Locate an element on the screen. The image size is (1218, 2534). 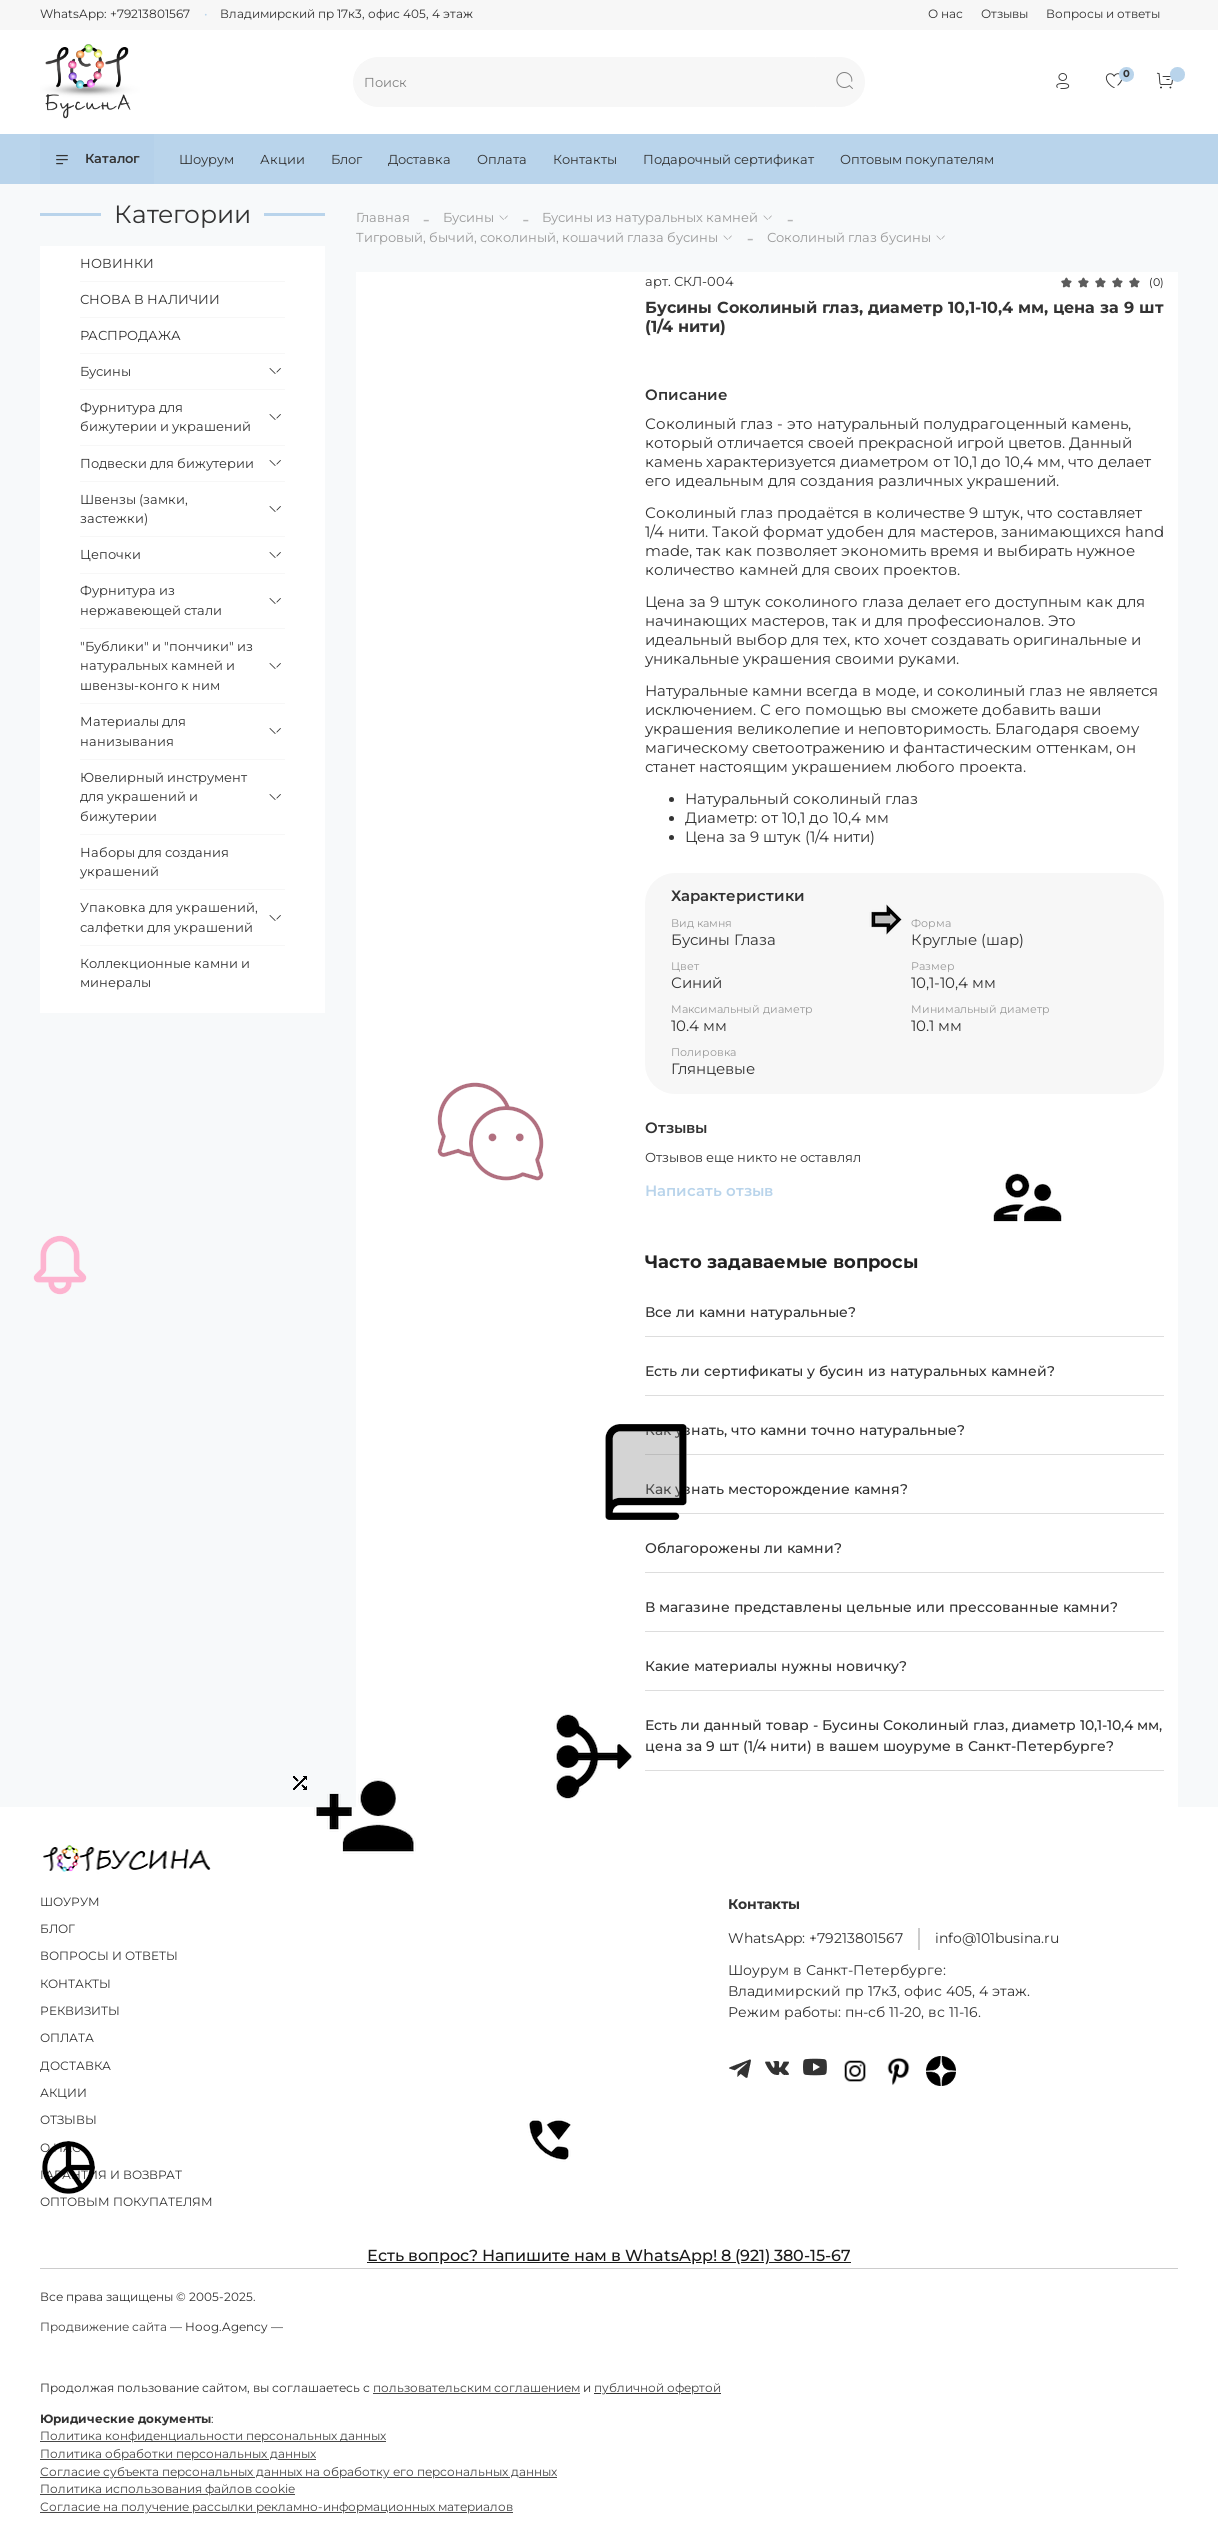
view notifications is located at coordinates (60, 1265).